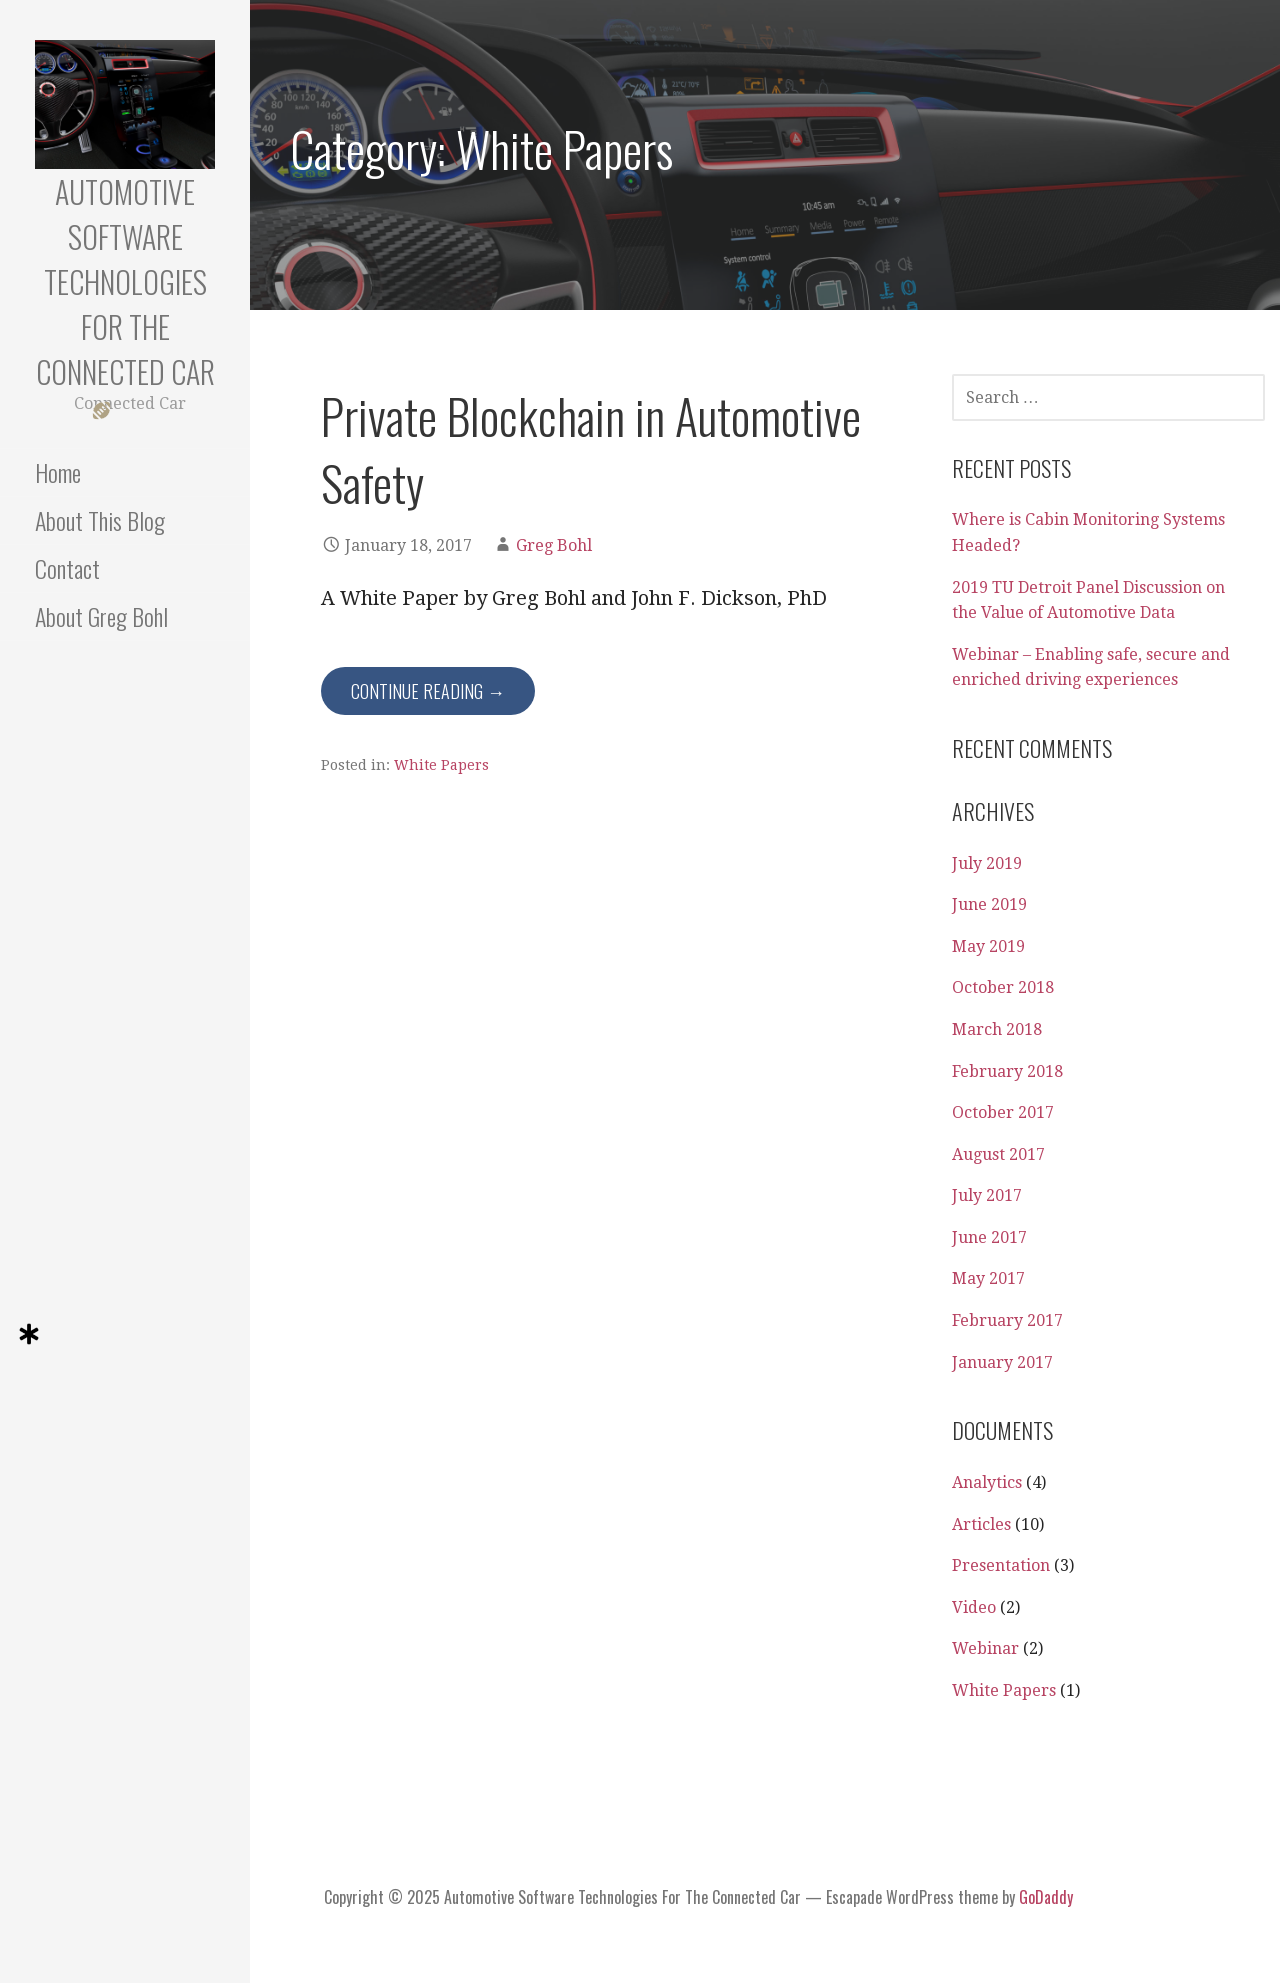 The image size is (1280, 1983). I want to click on access emergency medical services or health information, so click(29, 1334).